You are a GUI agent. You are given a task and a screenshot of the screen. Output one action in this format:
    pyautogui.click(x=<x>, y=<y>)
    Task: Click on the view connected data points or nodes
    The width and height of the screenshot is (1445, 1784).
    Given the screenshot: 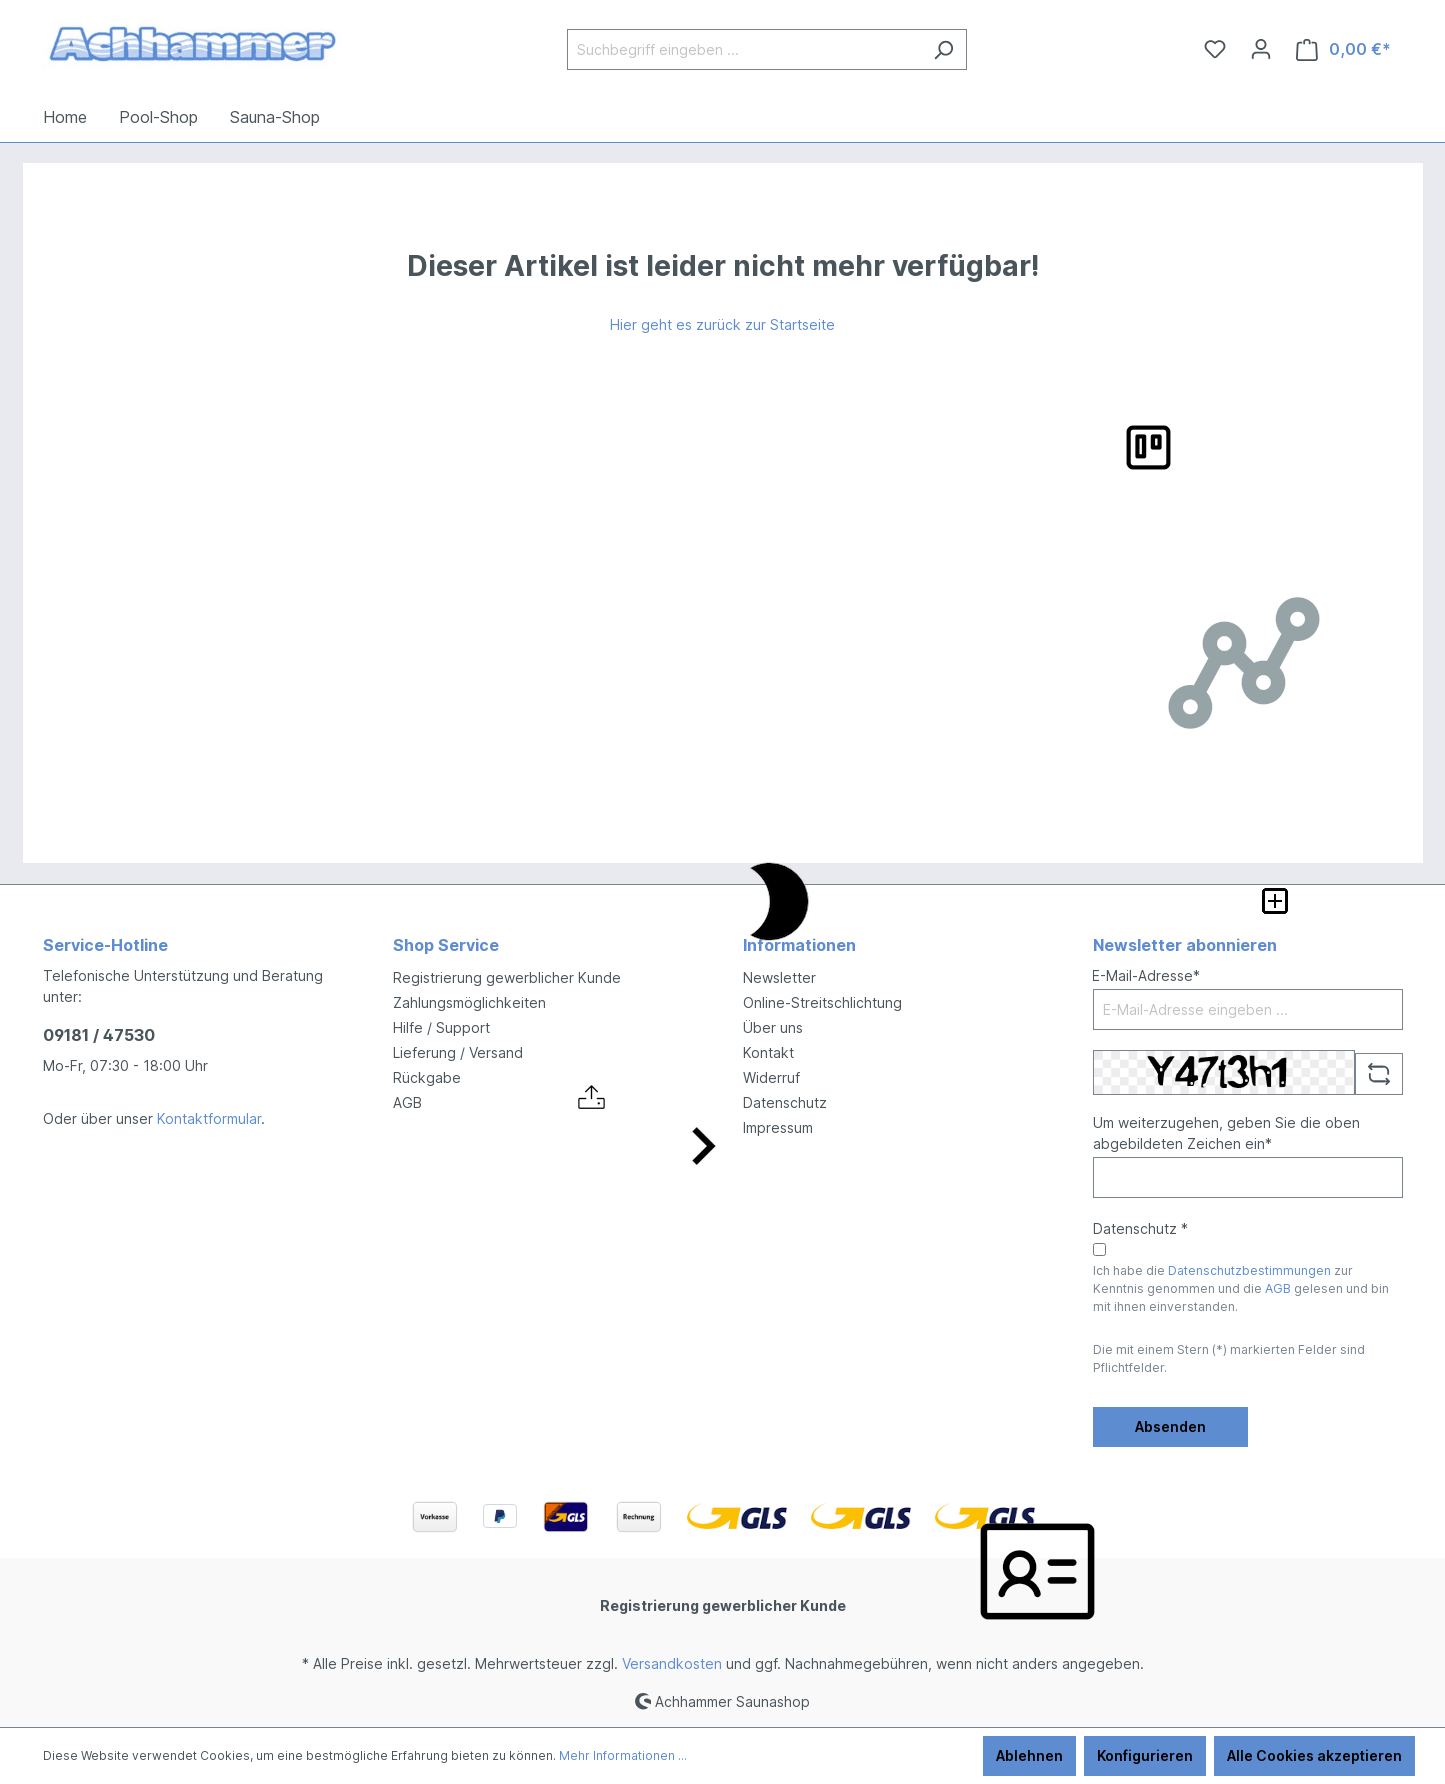 What is the action you would take?
    pyautogui.click(x=1244, y=663)
    